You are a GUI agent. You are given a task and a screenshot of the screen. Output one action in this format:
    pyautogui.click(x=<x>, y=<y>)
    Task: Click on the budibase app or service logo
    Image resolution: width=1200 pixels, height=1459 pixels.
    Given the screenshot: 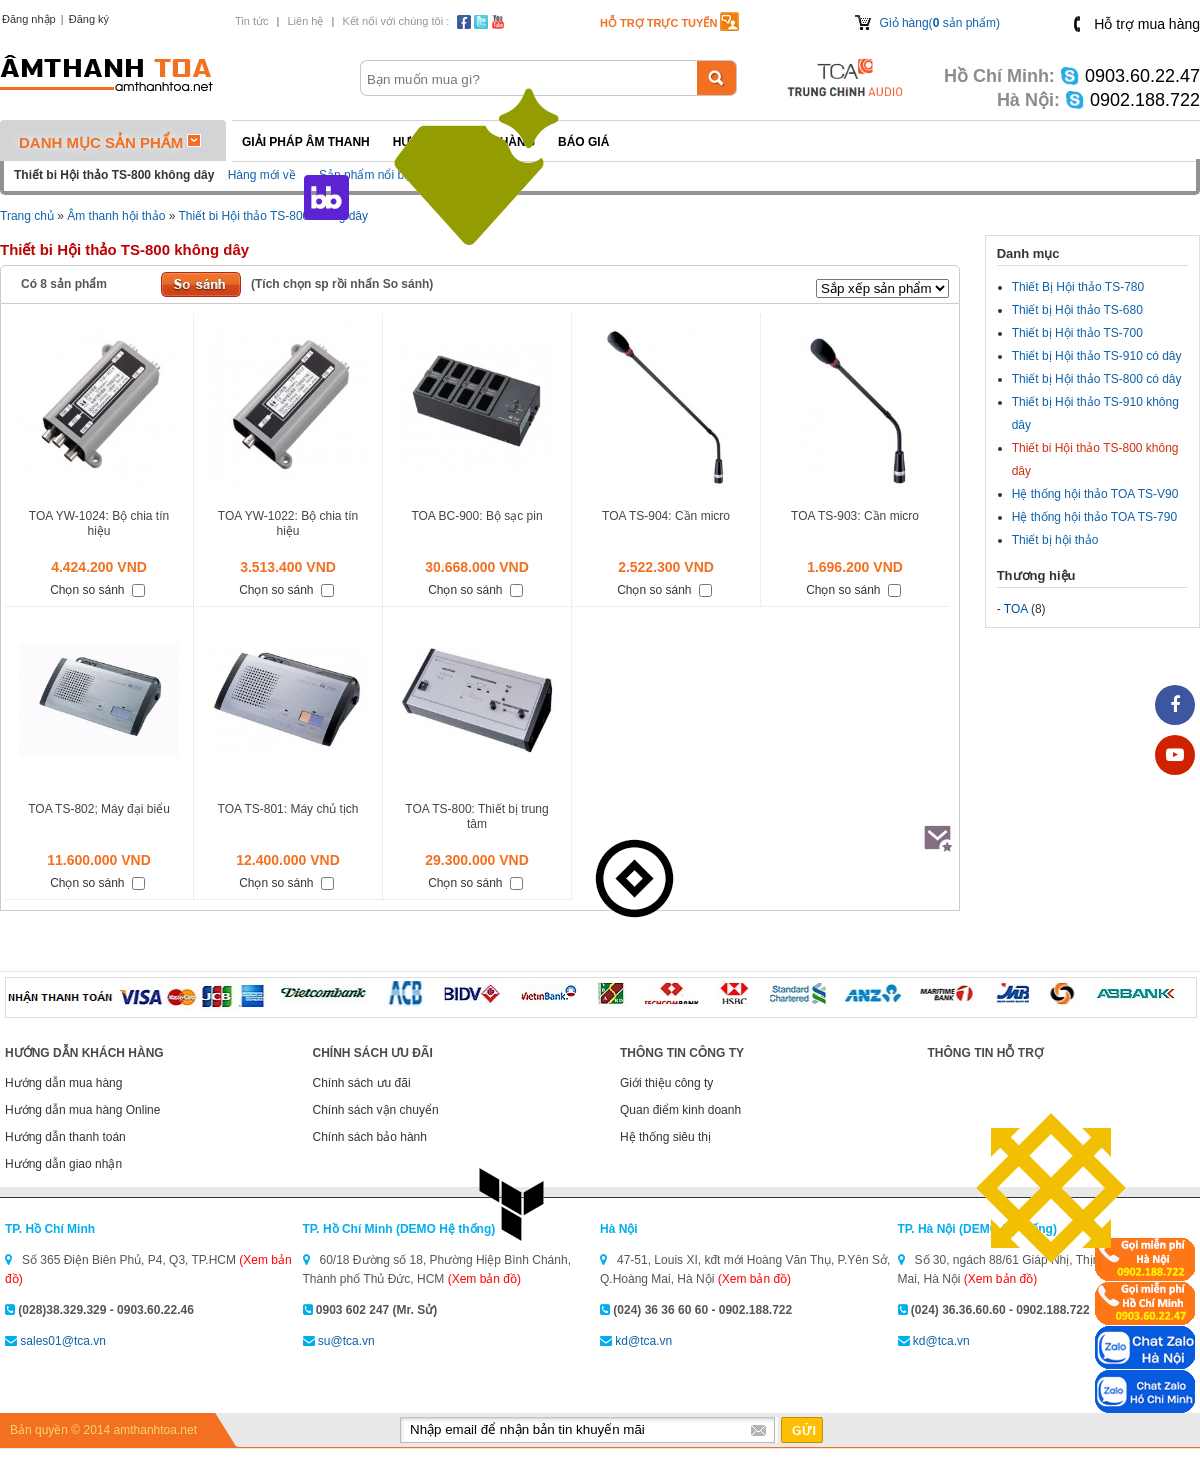 What is the action you would take?
    pyautogui.click(x=326, y=197)
    